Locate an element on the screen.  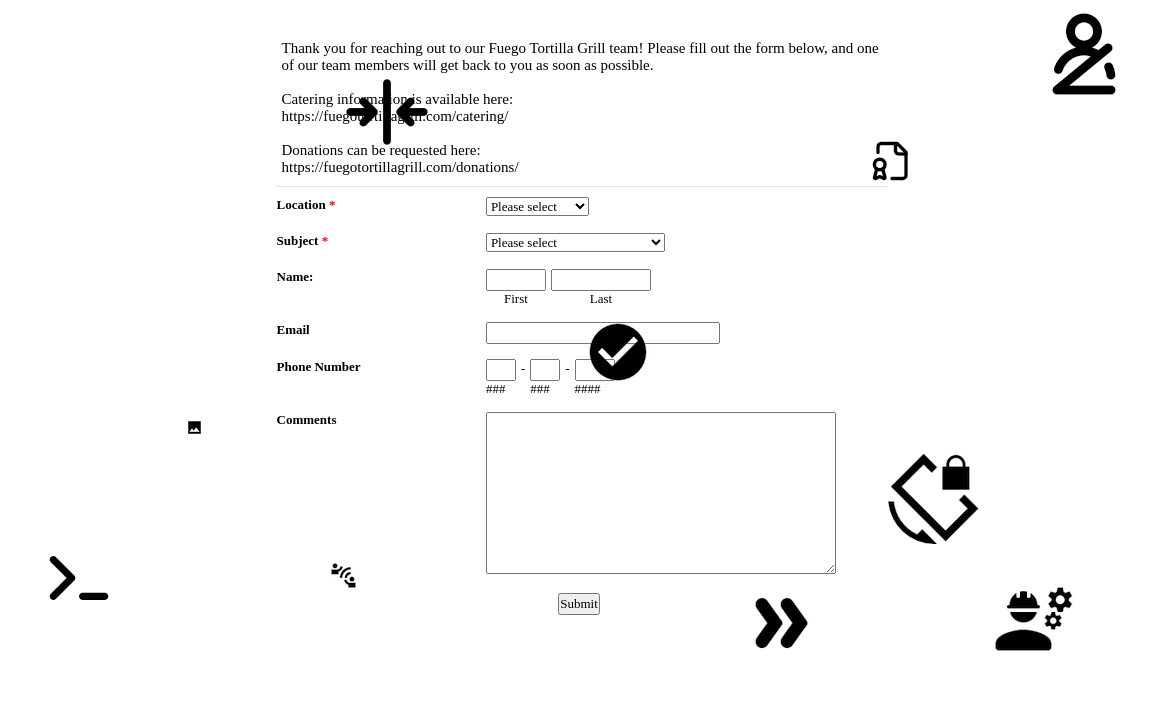
connect with others remotely or wirelessly is located at coordinates (343, 575).